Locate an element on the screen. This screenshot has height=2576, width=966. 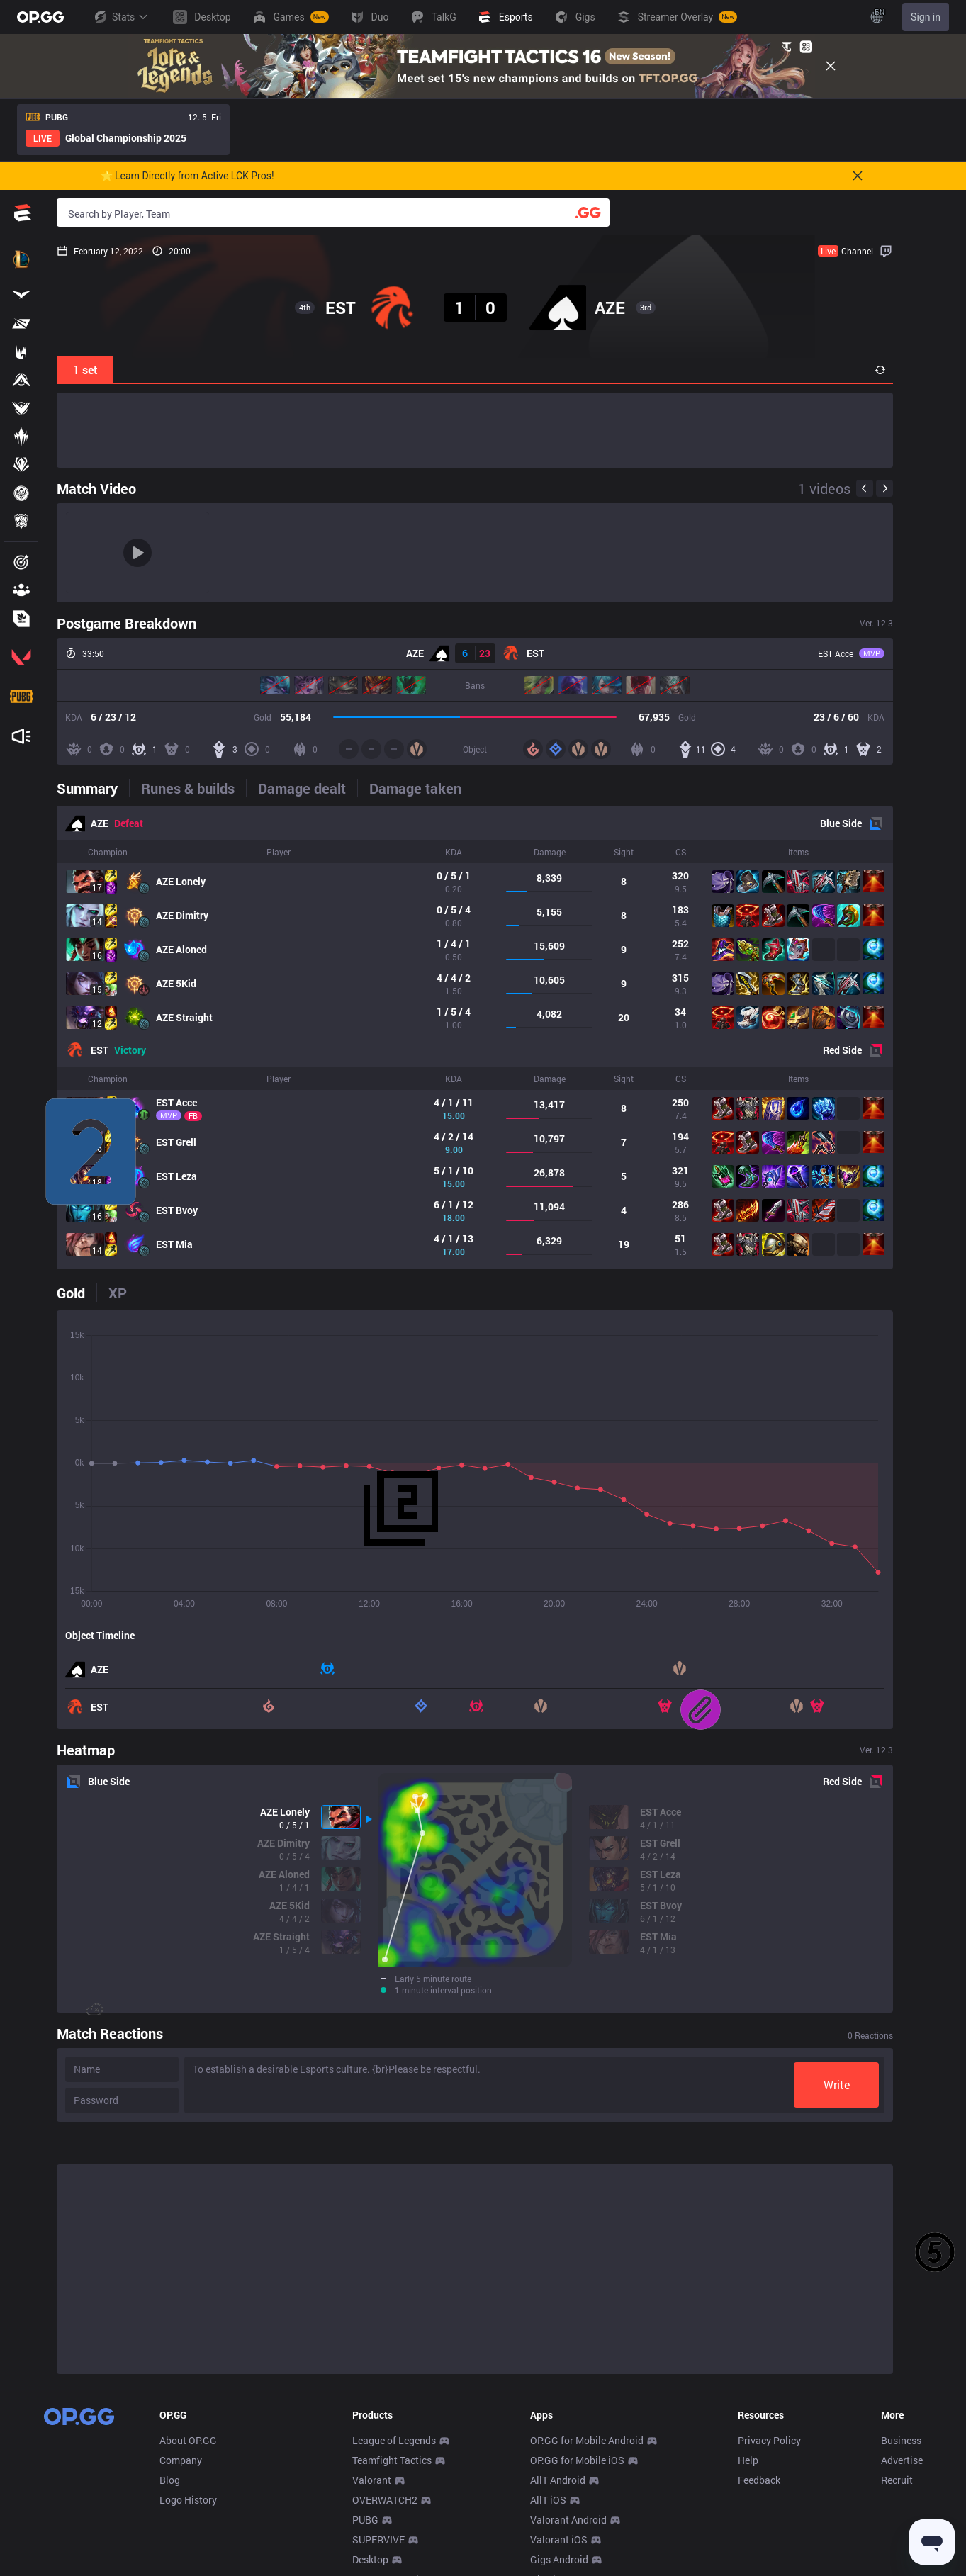
indicates step two in a multi-step process is located at coordinates (91, 1152).